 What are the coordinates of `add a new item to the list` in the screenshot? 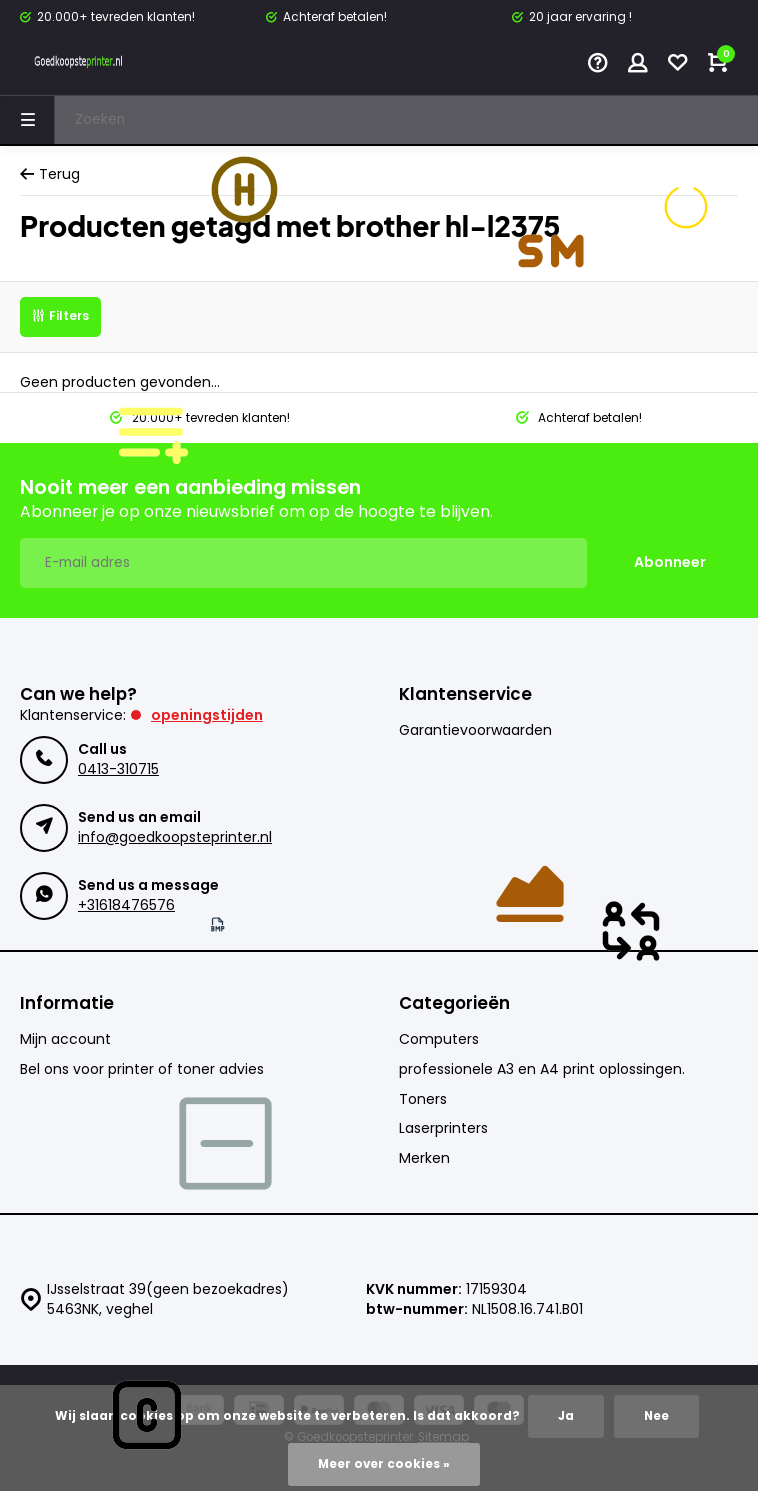 It's located at (151, 432).